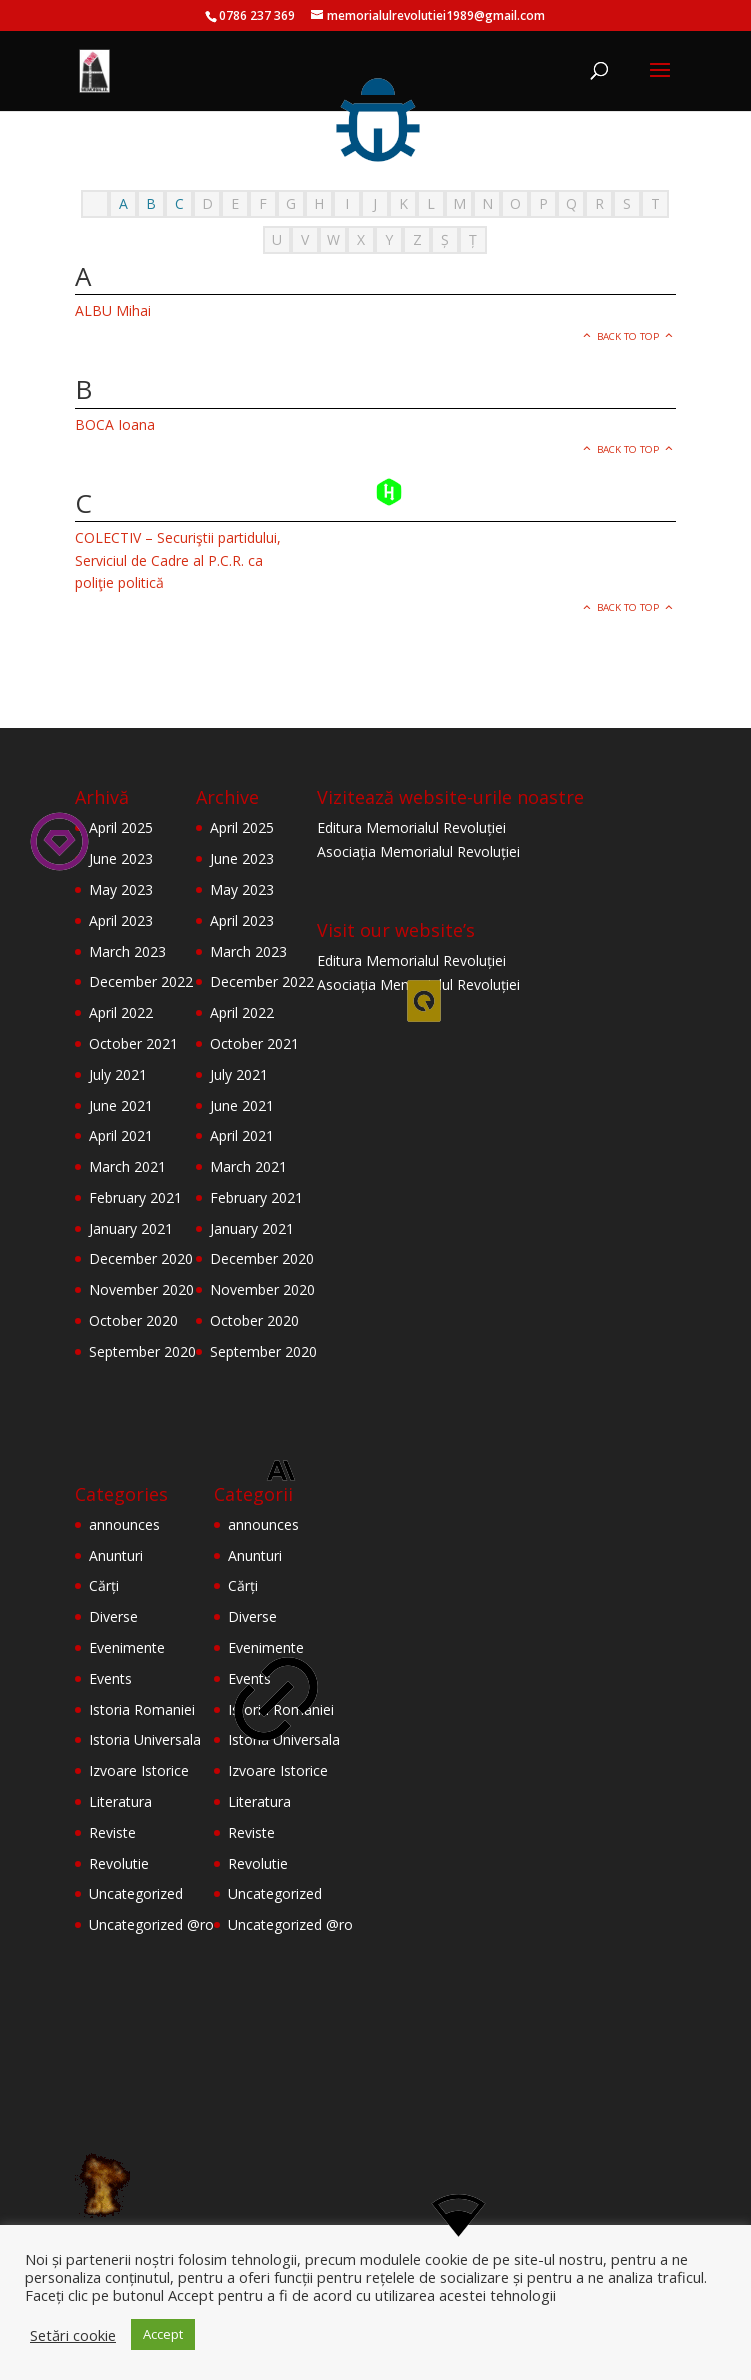  I want to click on copper cryptocurrency or token indicator, so click(59, 841).